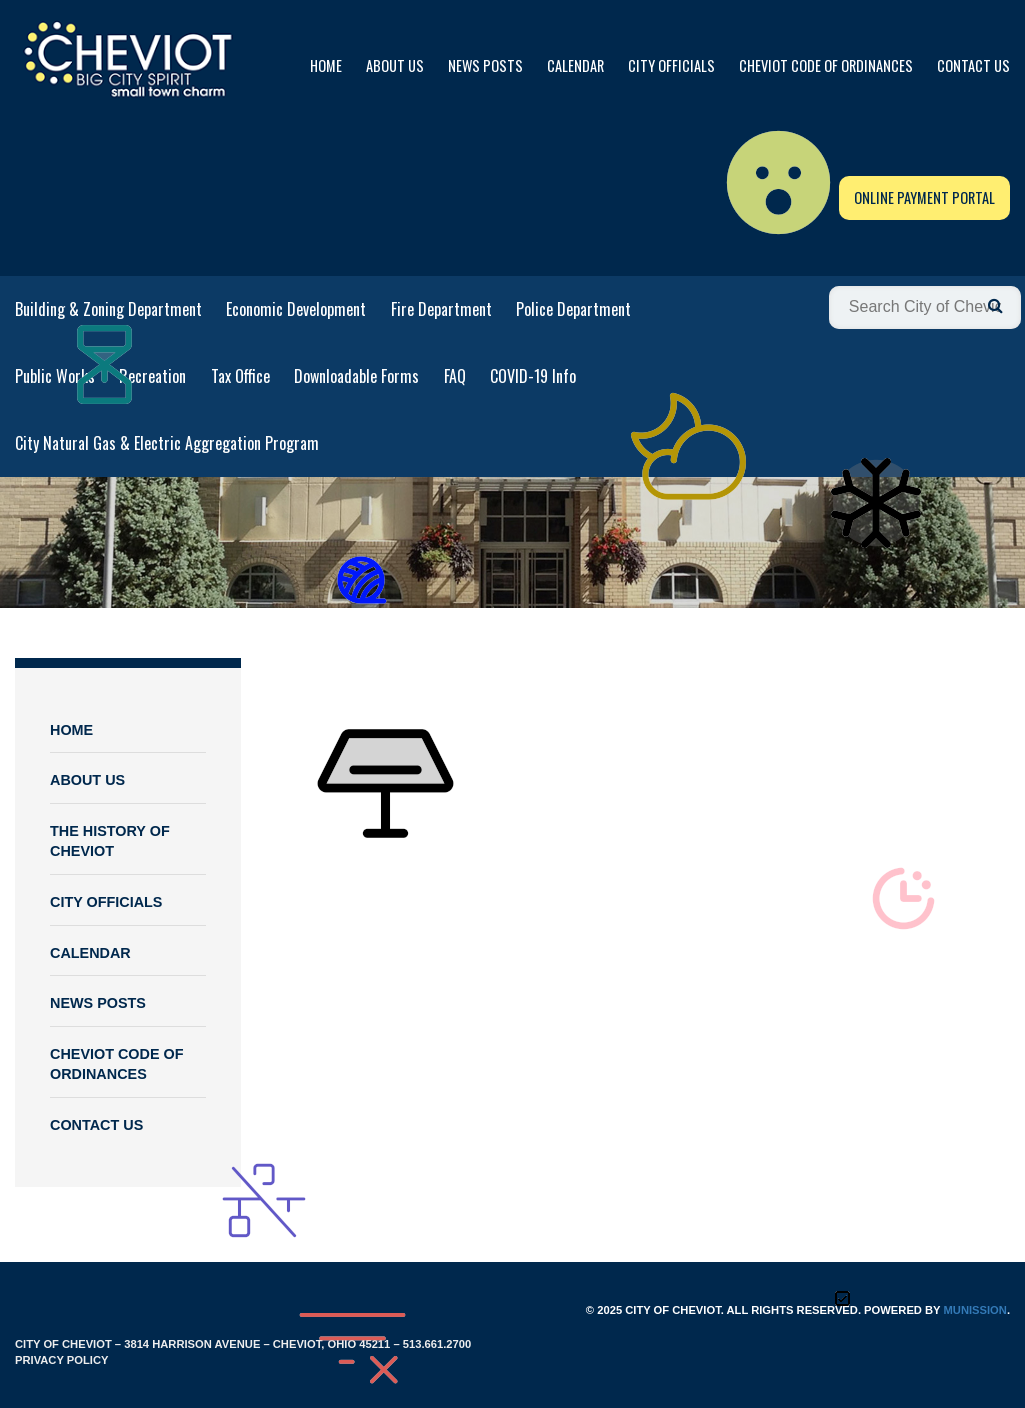 The width and height of the screenshot is (1025, 1408). Describe the element at coordinates (903, 898) in the screenshot. I see `view remaining time or countdown timer` at that location.